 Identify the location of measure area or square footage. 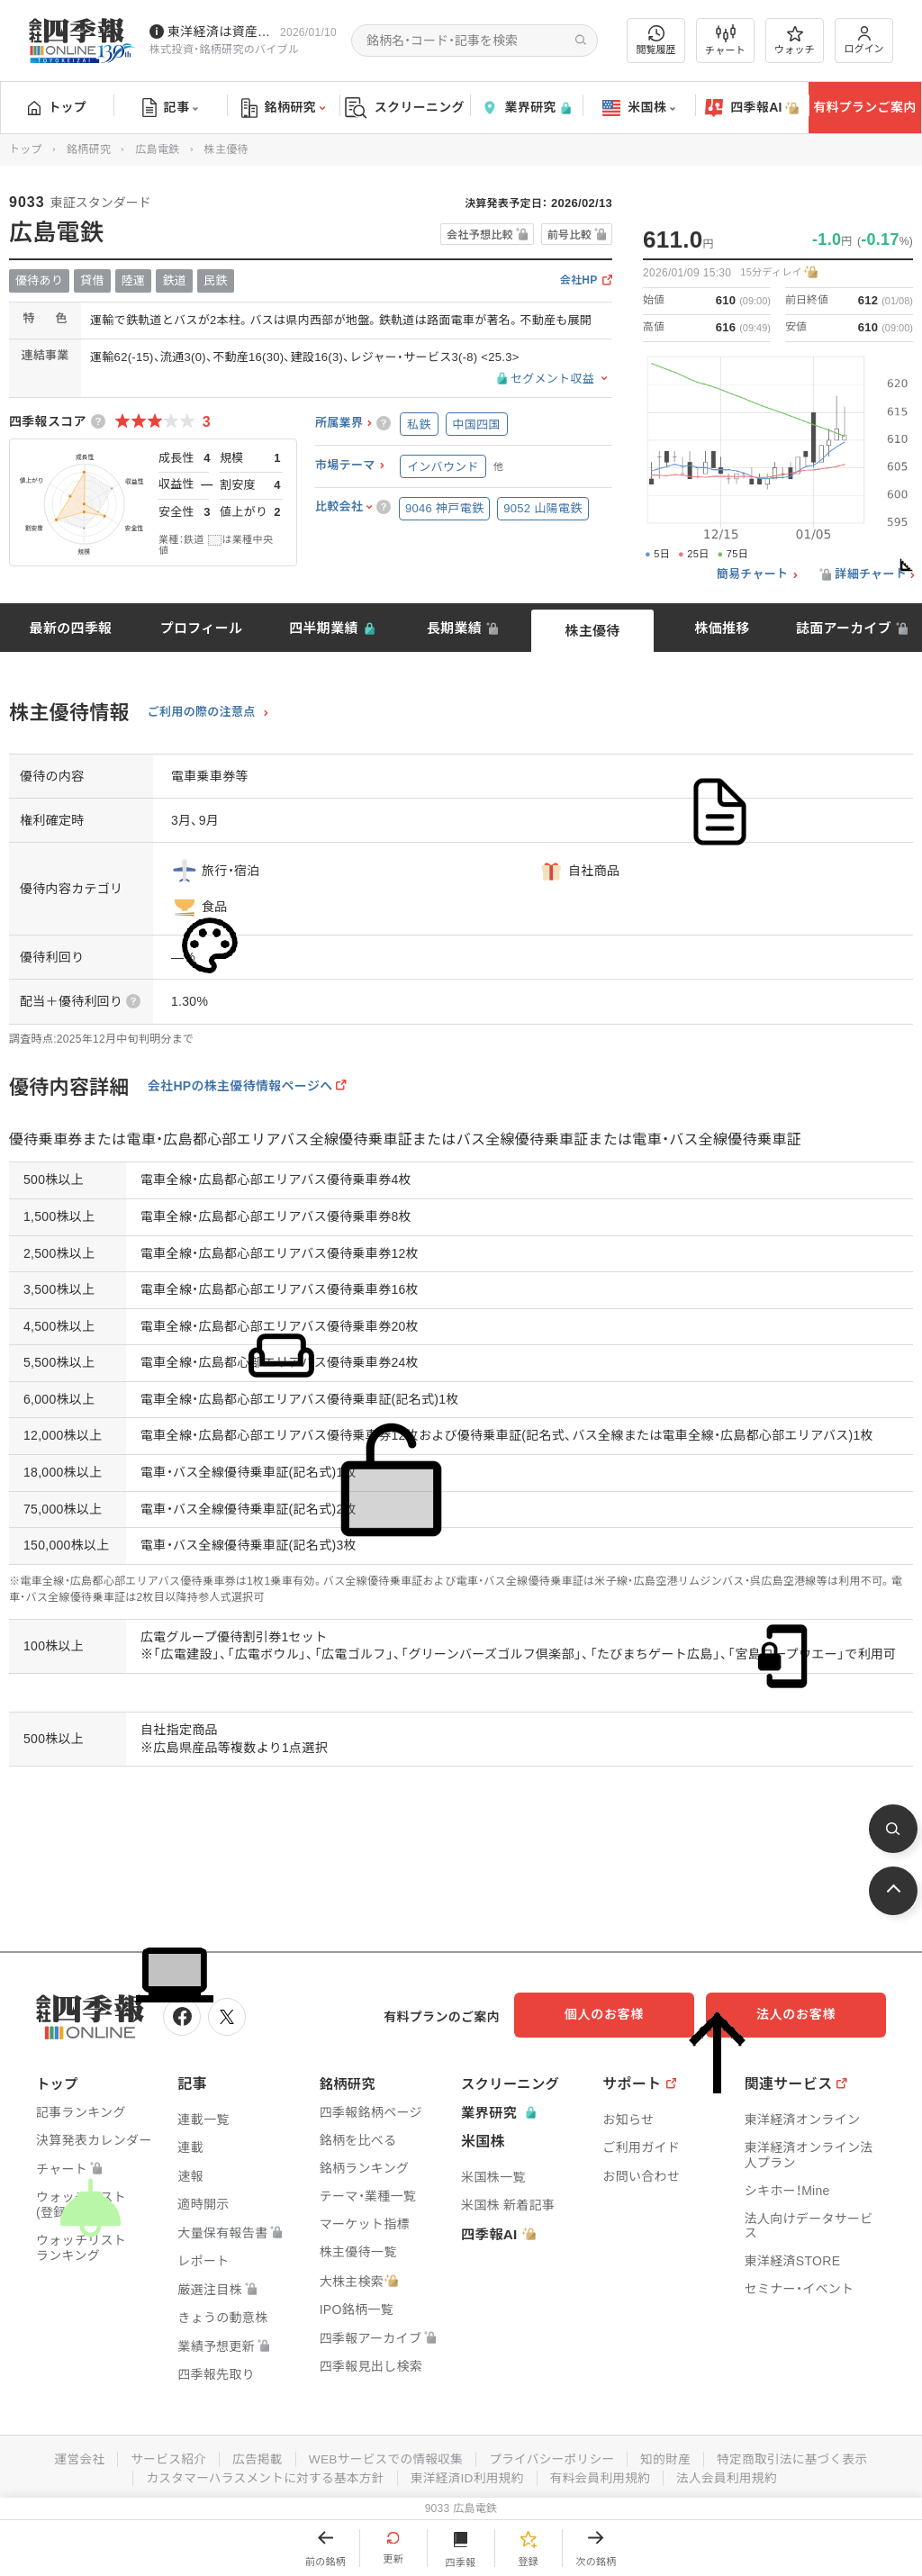
(907, 565).